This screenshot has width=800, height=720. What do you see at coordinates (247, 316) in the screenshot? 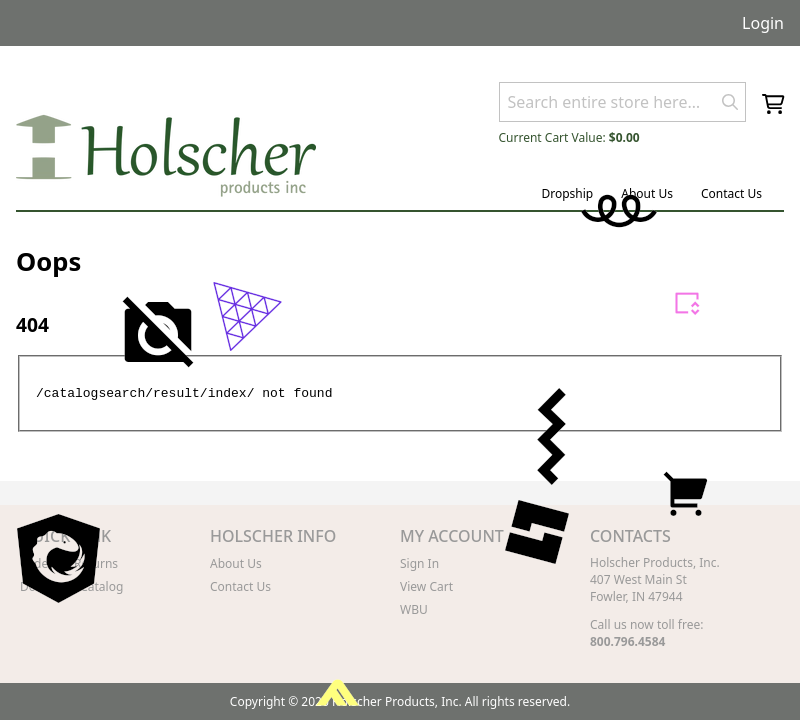
I see `three.js library or project branding` at bounding box center [247, 316].